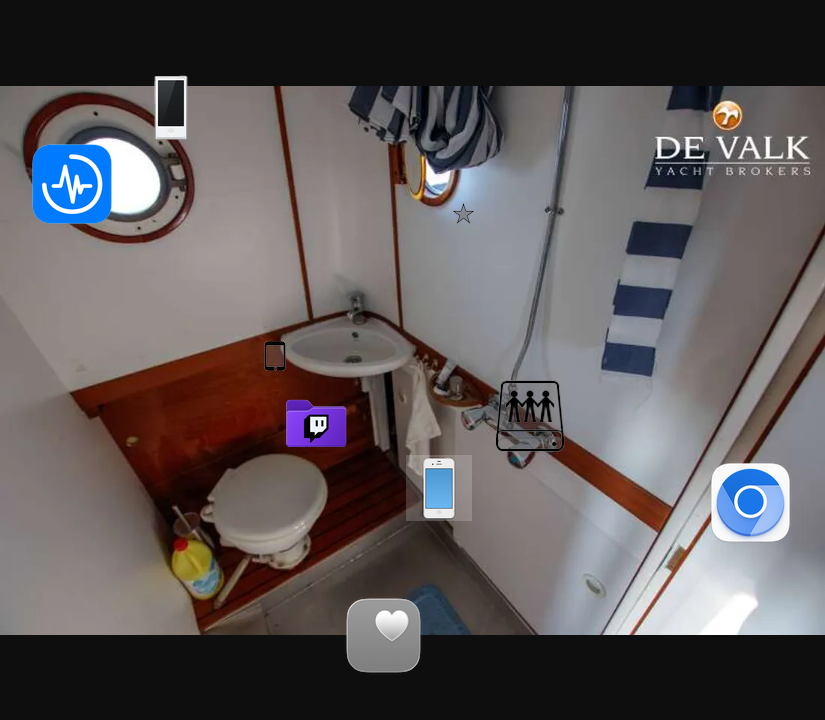 The width and height of the screenshot is (825, 720). Describe the element at coordinates (72, 184) in the screenshot. I see `access system diagnostic logs` at that location.